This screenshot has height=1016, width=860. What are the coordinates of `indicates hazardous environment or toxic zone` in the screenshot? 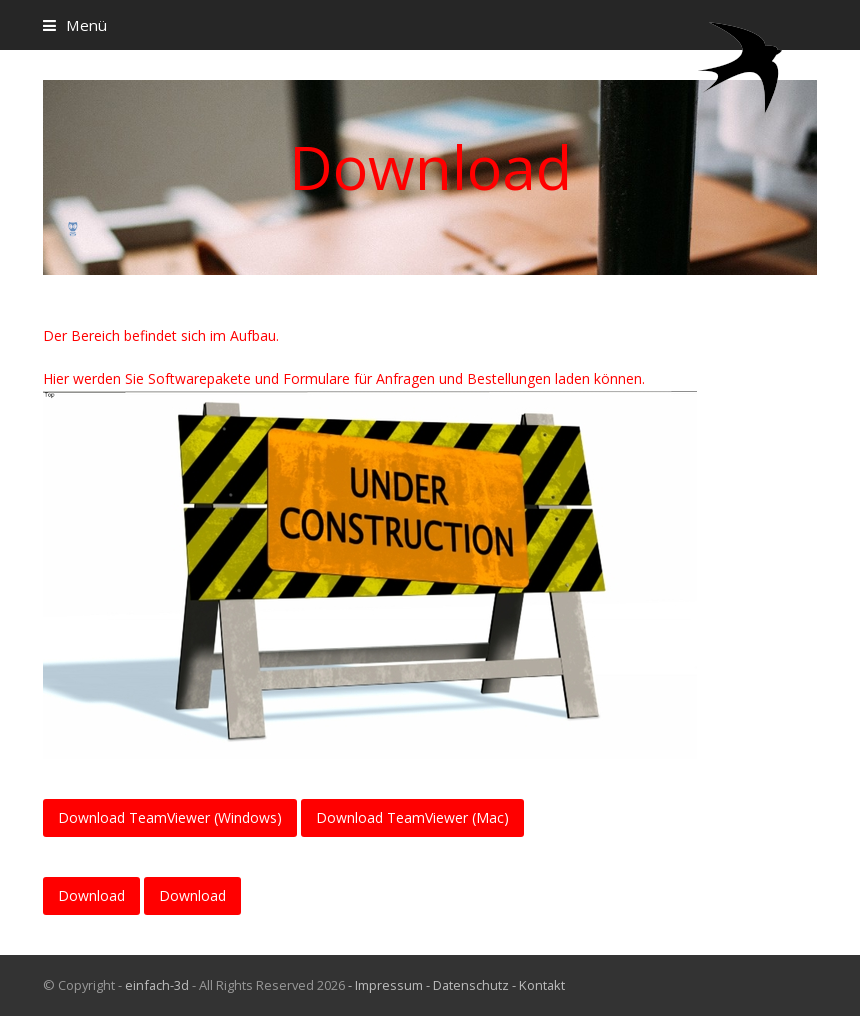 It's located at (73, 229).